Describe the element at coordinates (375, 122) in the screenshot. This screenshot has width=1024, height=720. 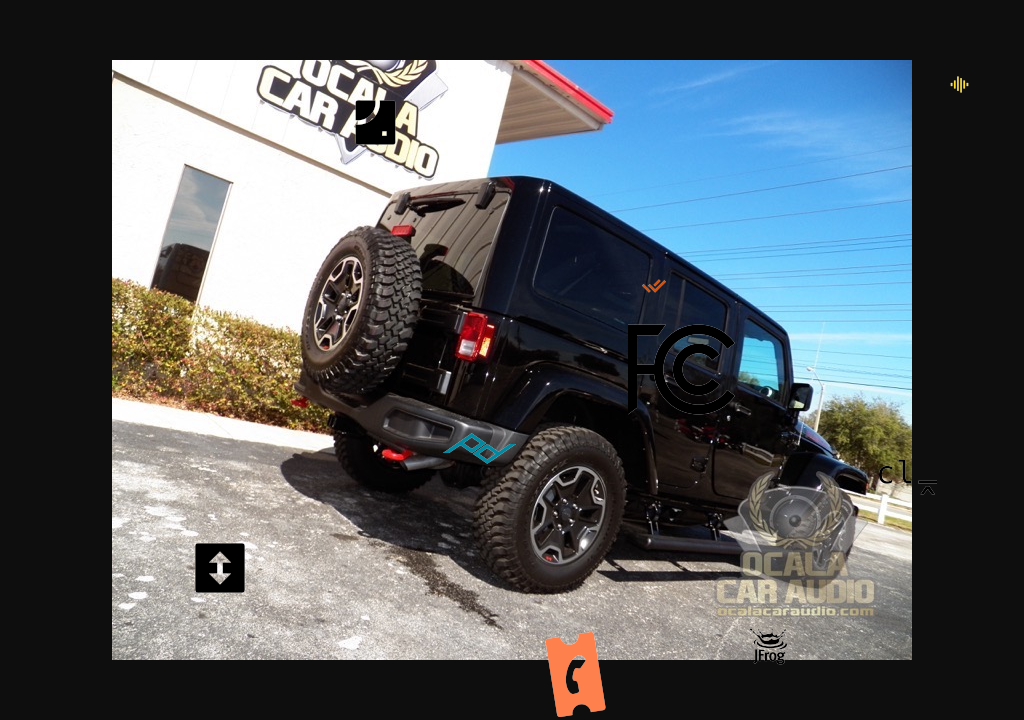
I see `access local storage or hard drive` at that location.